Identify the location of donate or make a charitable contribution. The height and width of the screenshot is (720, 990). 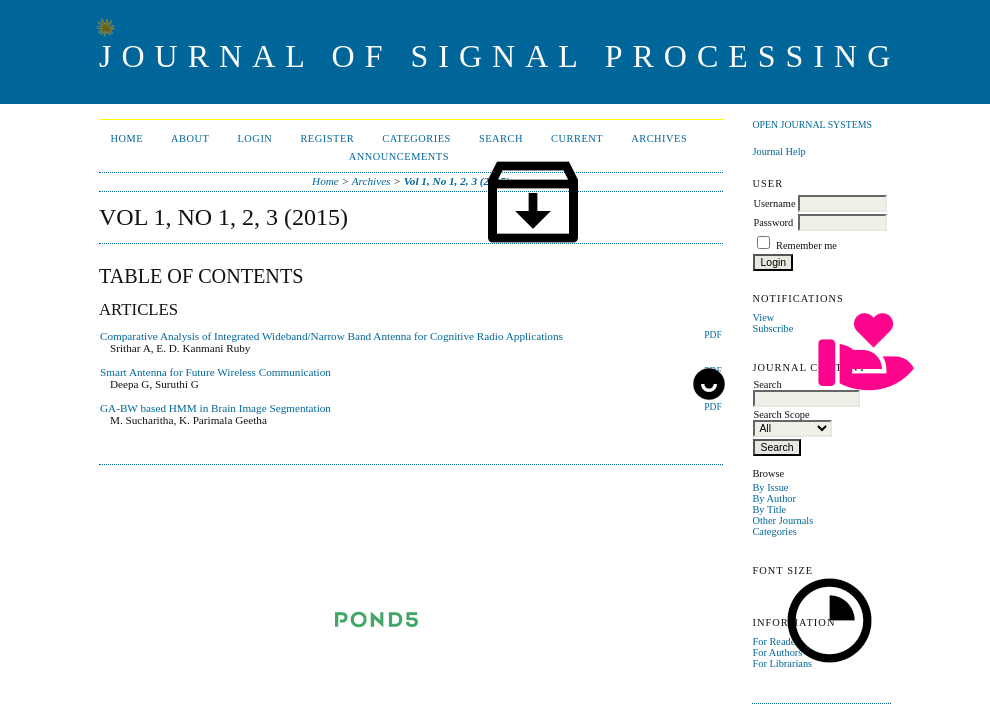
(865, 352).